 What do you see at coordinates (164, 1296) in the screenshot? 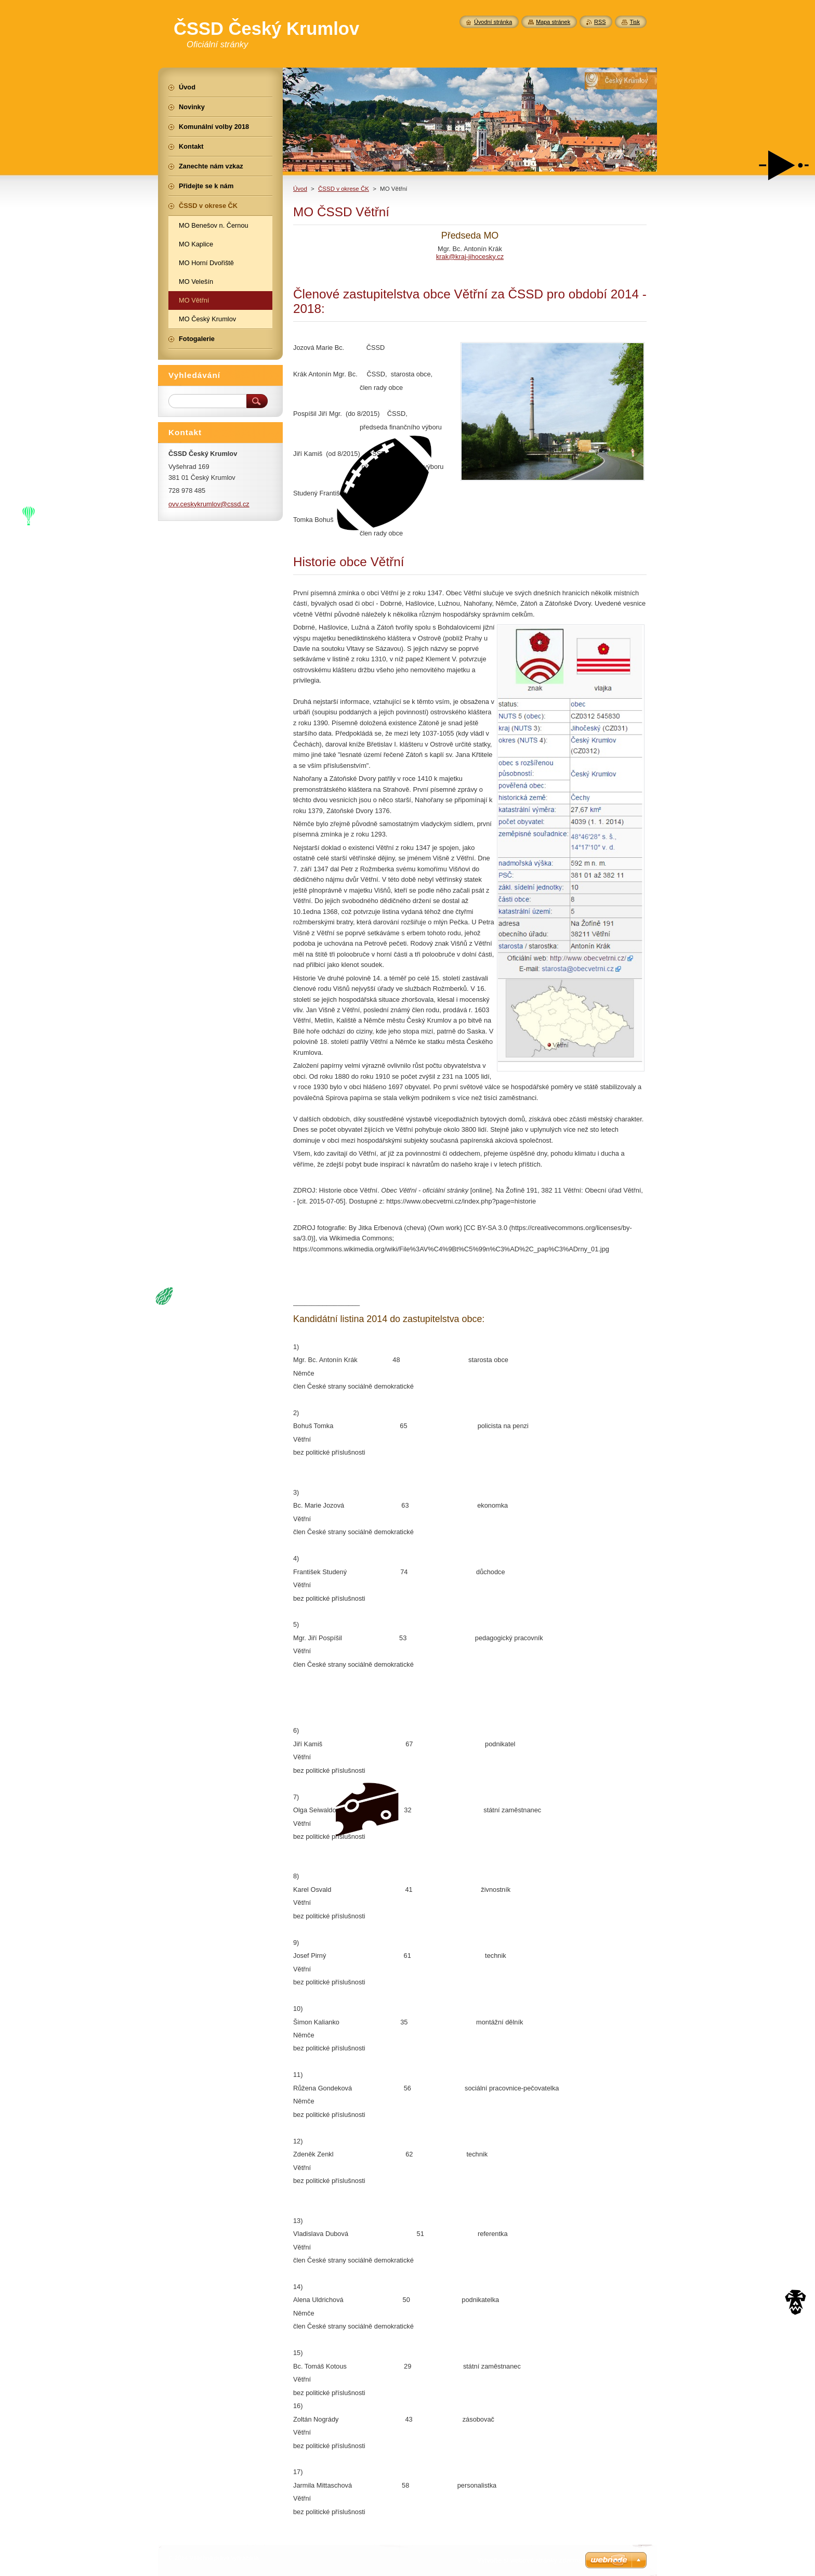
I see `indicates almond or tree nut allergen warning` at bounding box center [164, 1296].